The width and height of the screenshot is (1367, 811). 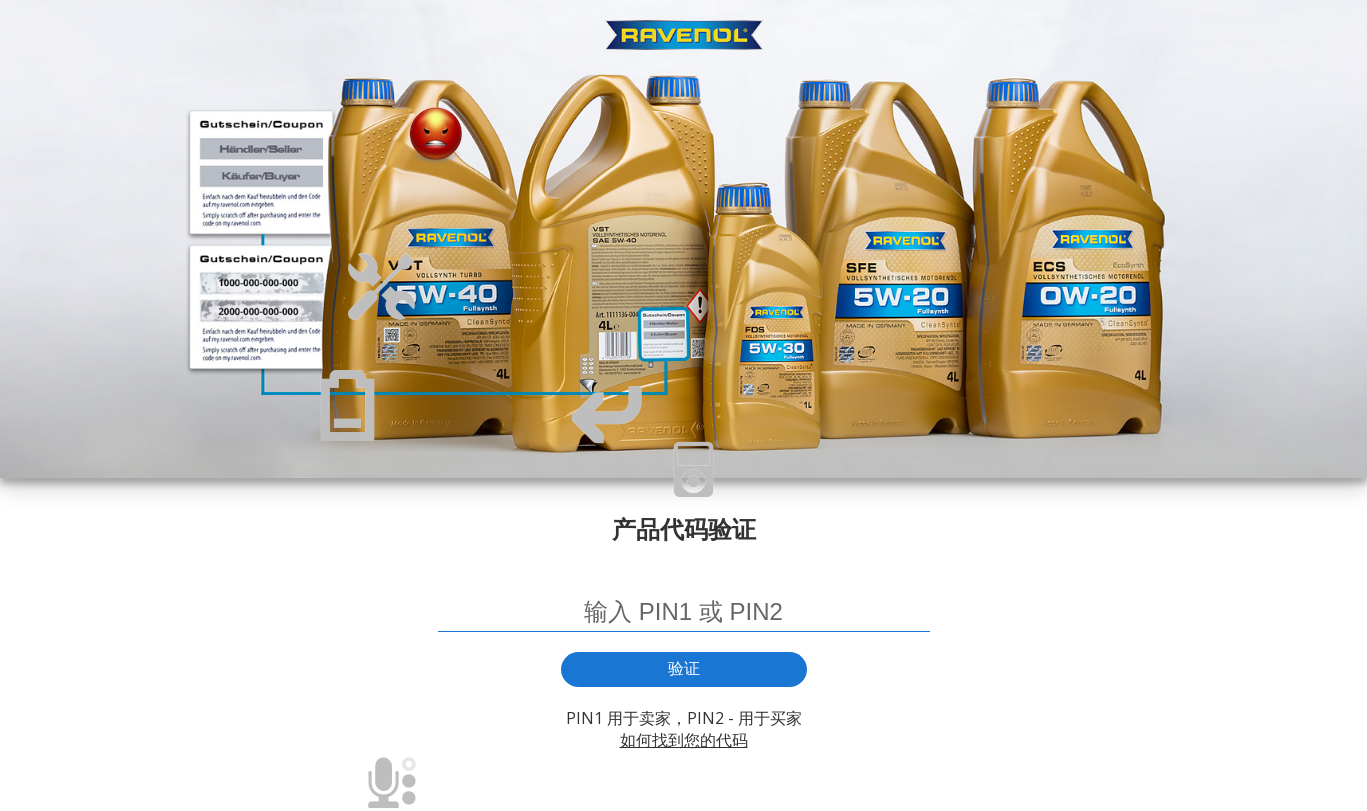 What do you see at coordinates (603, 411) in the screenshot?
I see `indicates a message has been replied to` at bounding box center [603, 411].